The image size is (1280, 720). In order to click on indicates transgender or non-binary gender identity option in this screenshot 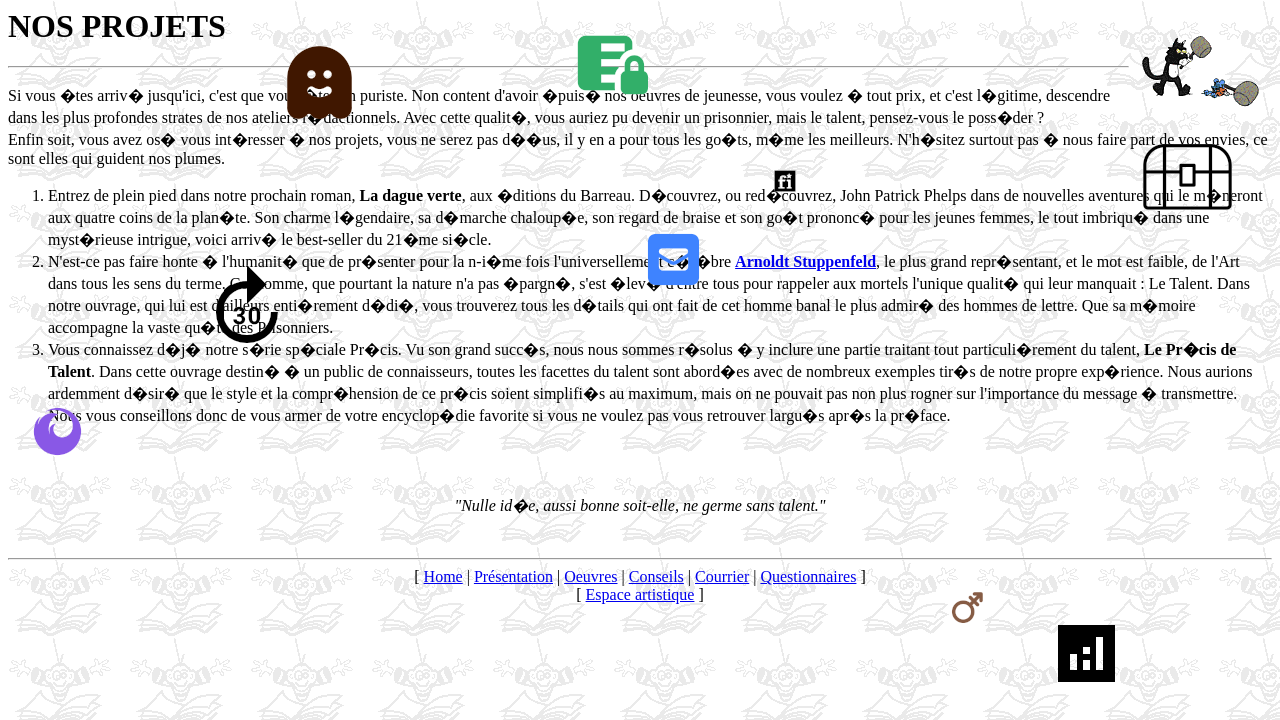, I will do `click(968, 607)`.